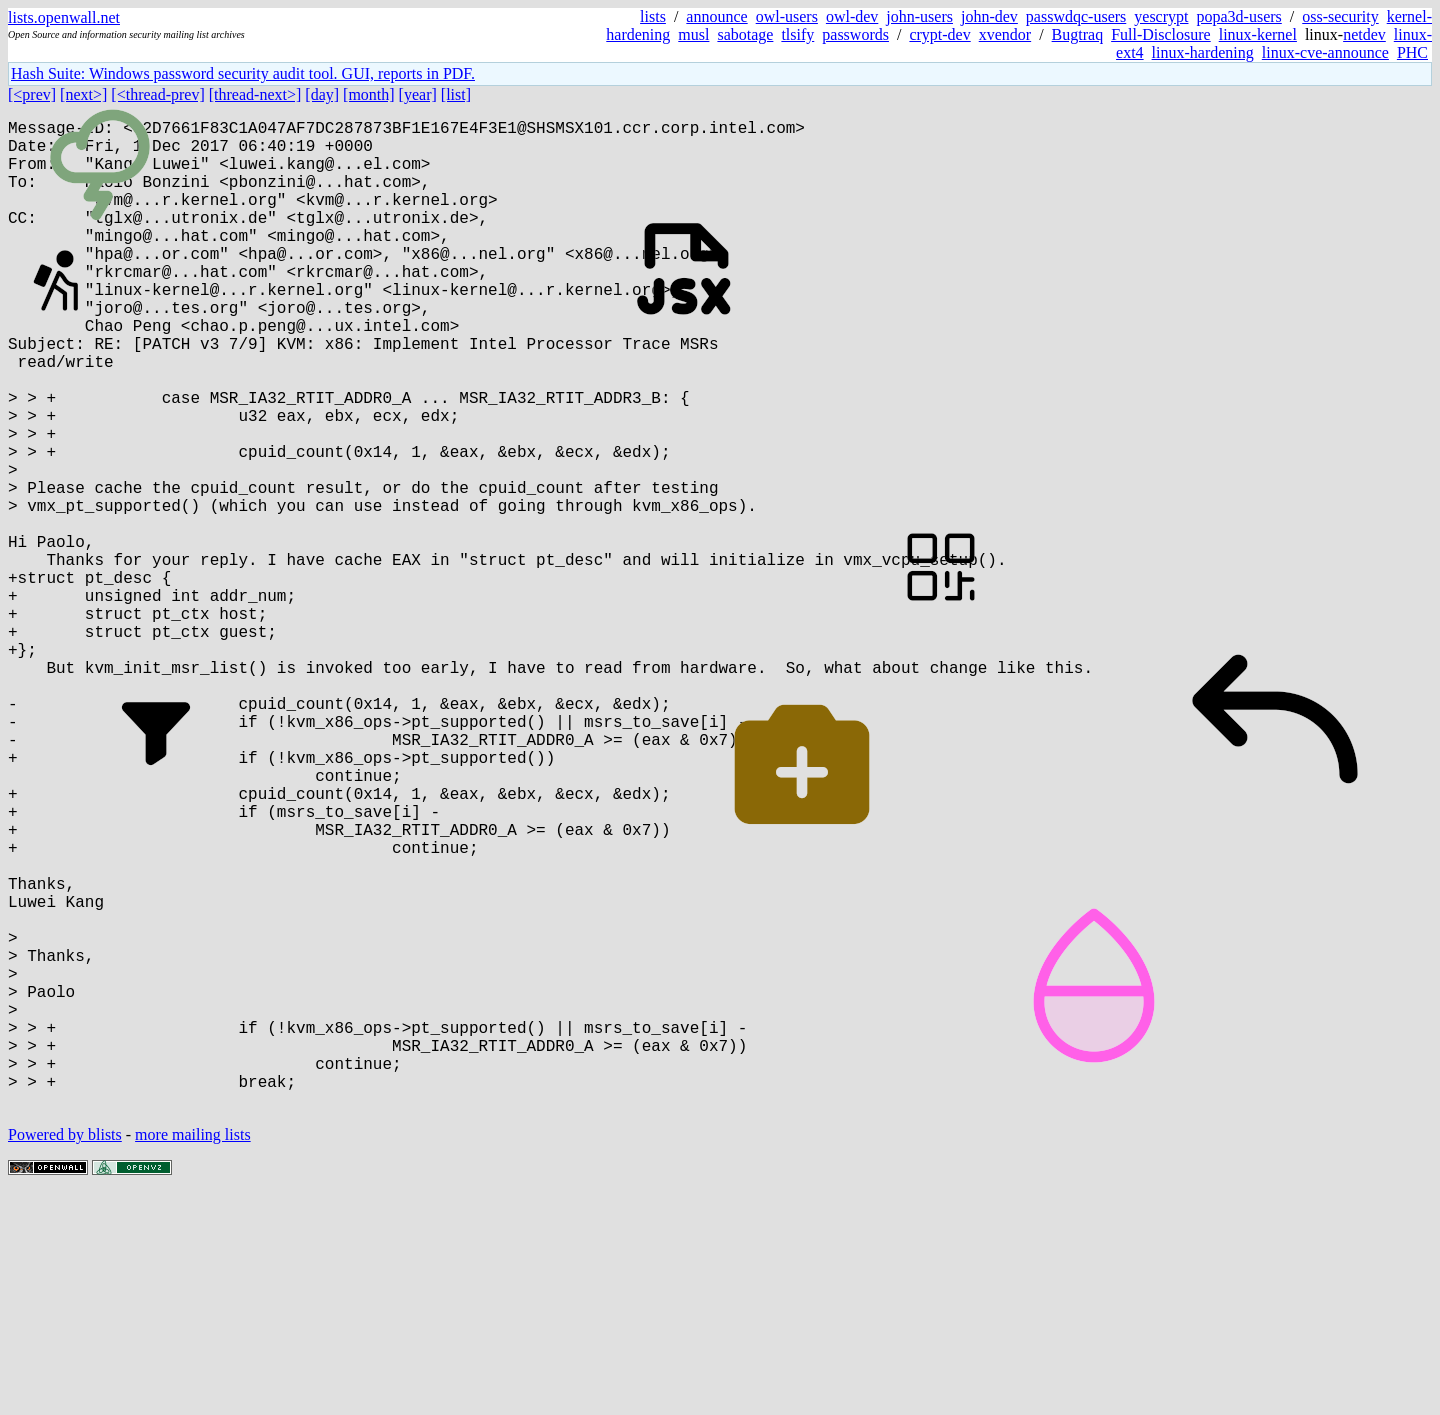 The image size is (1440, 1415). Describe the element at coordinates (686, 272) in the screenshot. I see `jsx file type indicator` at that location.